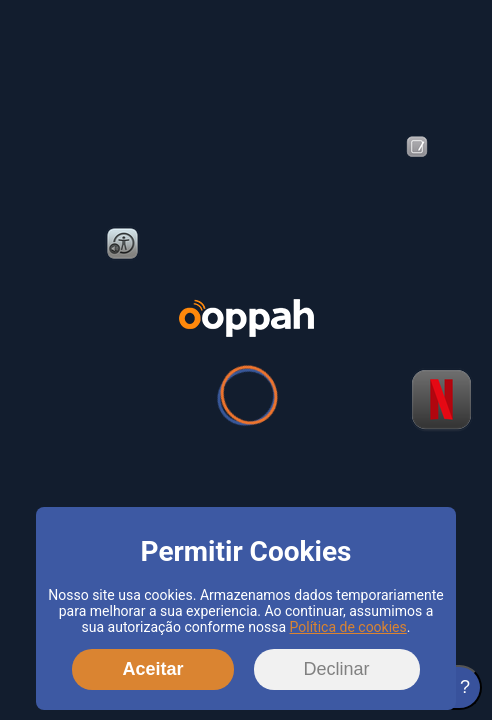 This screenshot has width=492, height=720. What do you see at coordinates (122, 243) in the screenshot?
I see `enable voiceover screen reader accessibility` at bounding box center [122, 243].